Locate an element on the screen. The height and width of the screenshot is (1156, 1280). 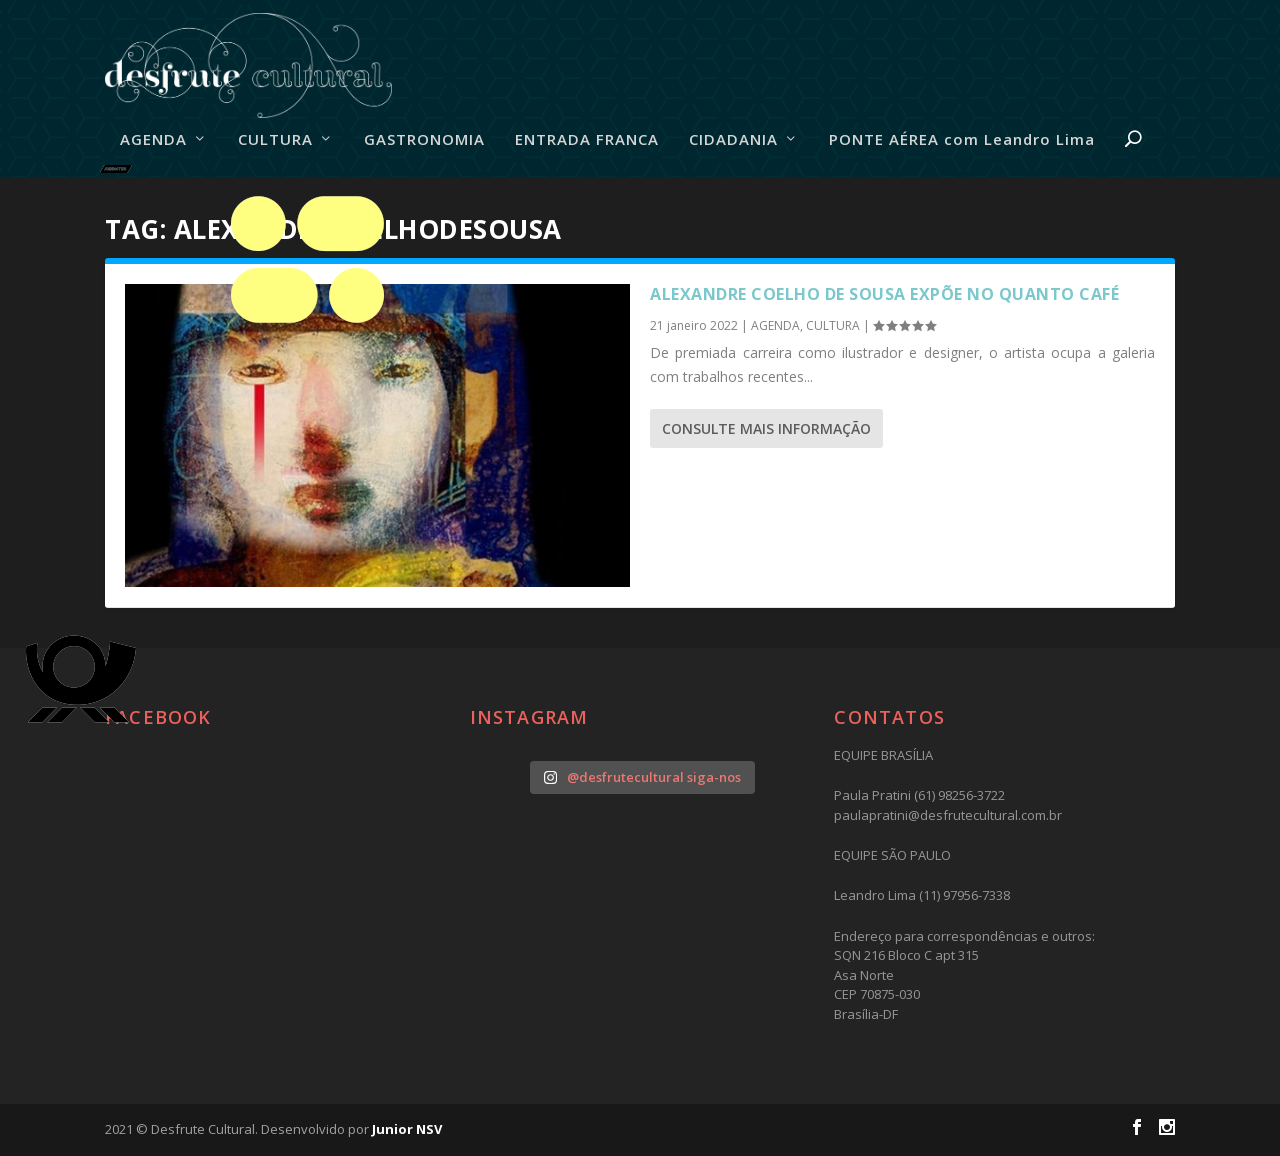
MediaTek company logo is located at coordinates (116, 169).